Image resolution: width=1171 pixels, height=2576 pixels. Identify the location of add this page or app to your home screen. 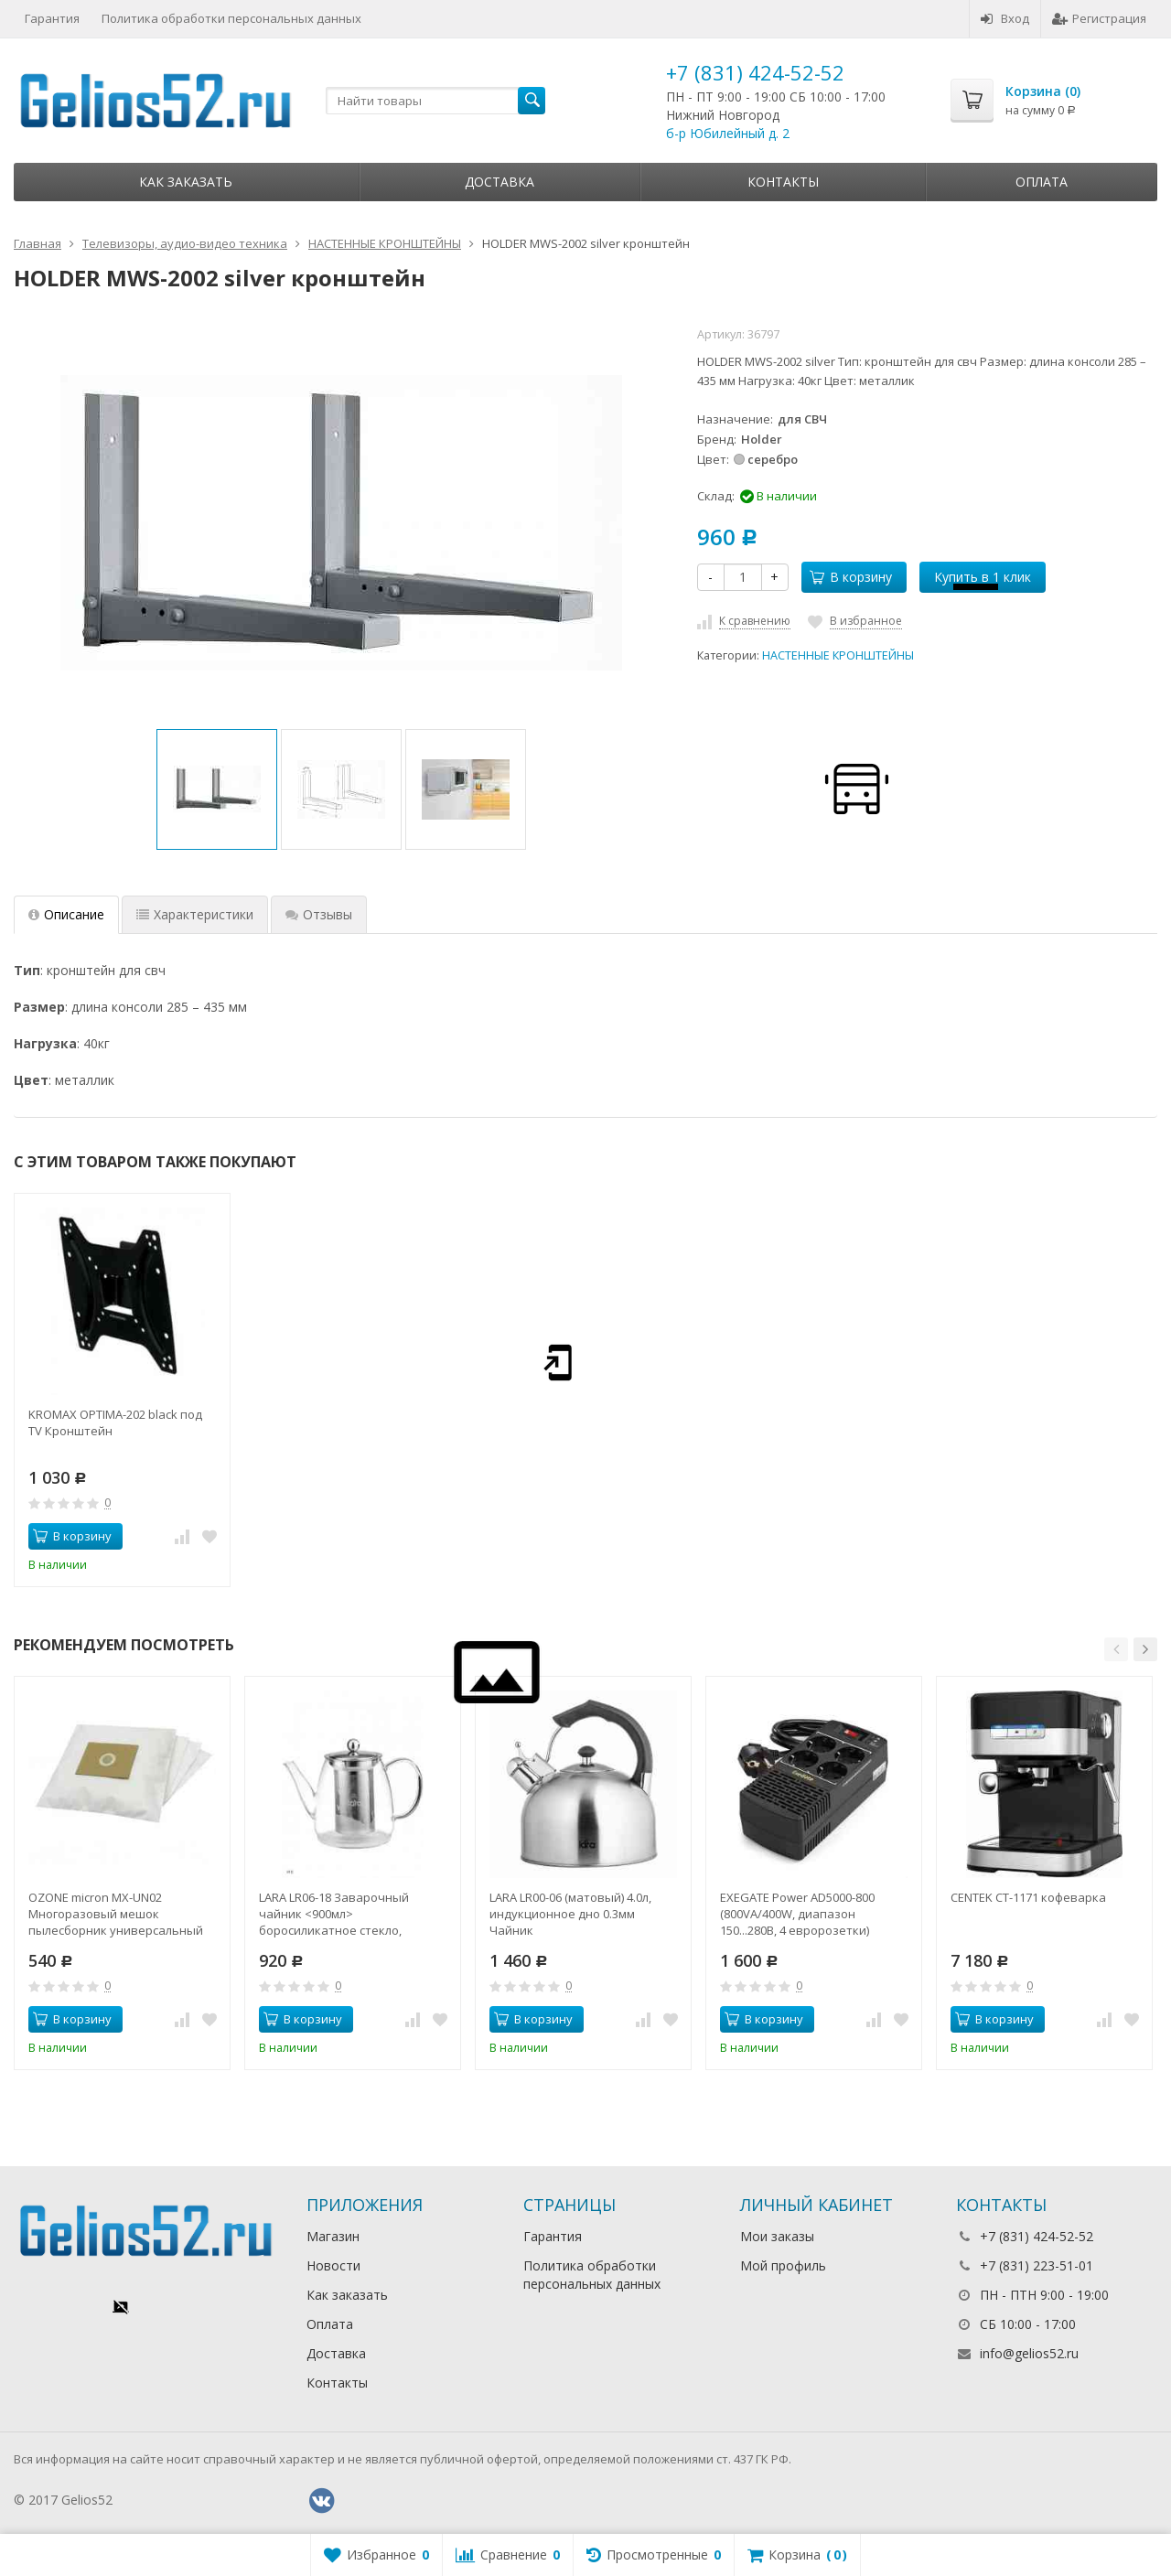
(558, 1362).